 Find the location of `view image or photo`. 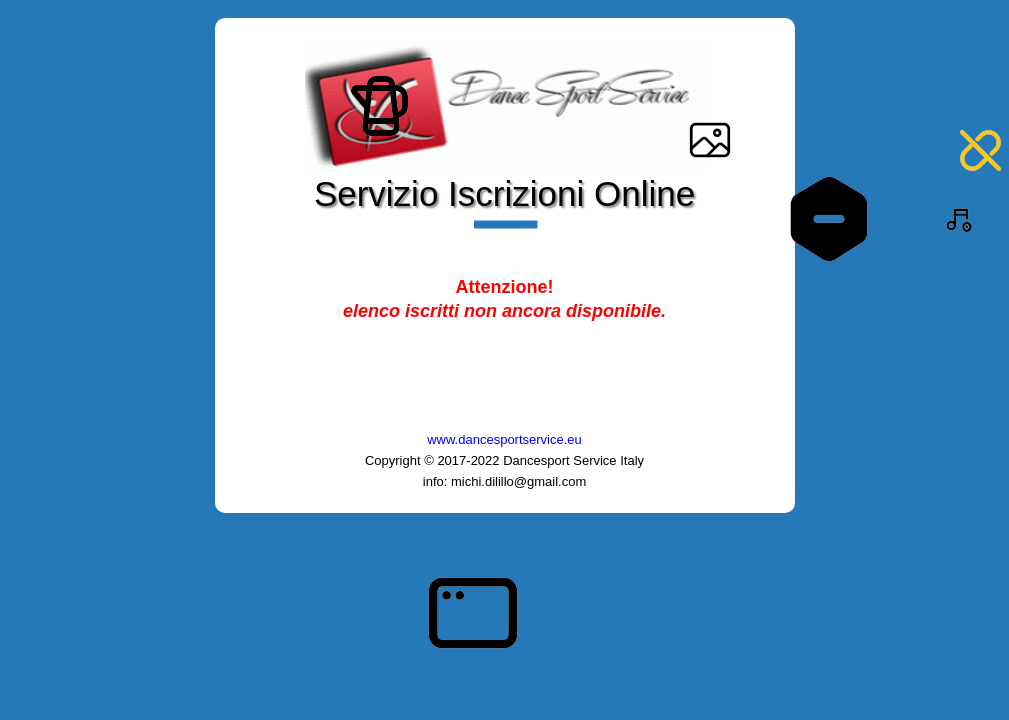

view image or photo is located at coordinates (710, 140).